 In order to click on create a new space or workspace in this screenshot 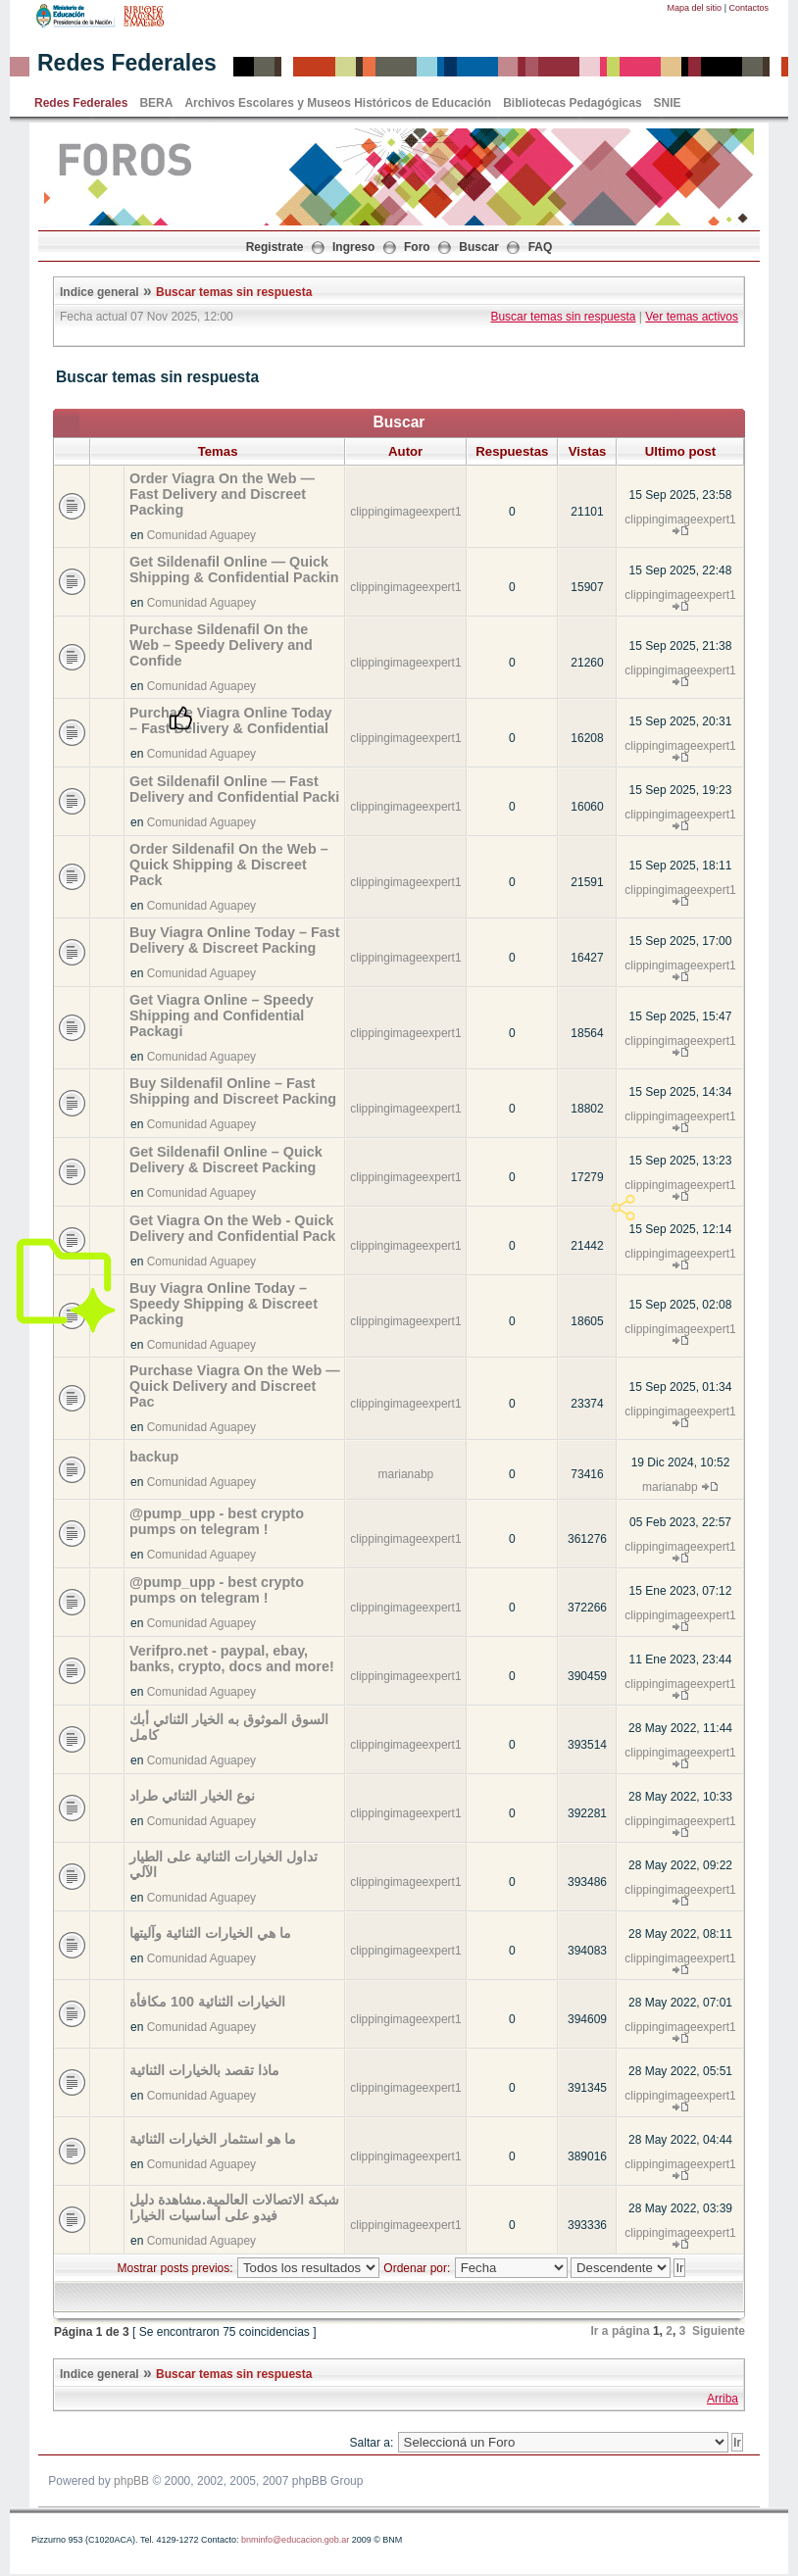, I will do `click(64, 1281)`.